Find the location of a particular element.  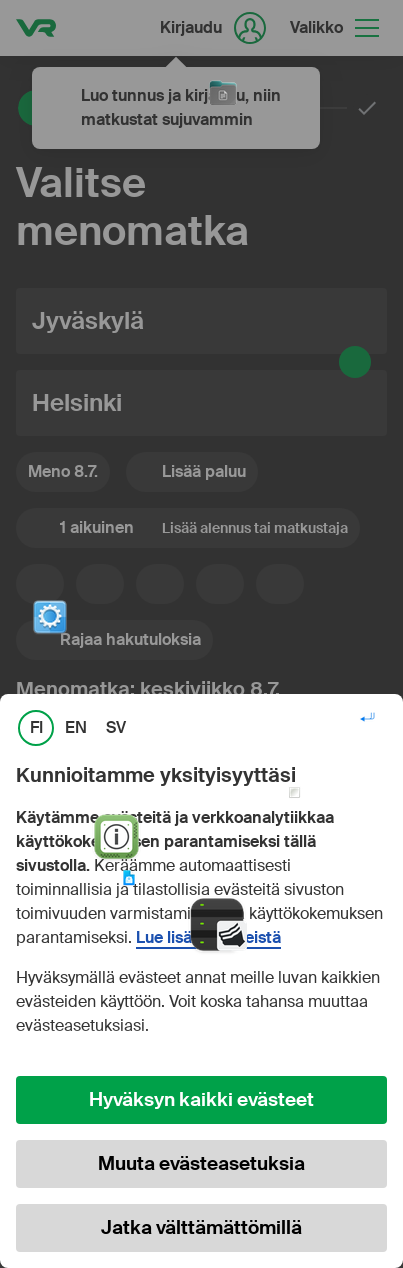

stop media playback is located at coordinates (294, 792).